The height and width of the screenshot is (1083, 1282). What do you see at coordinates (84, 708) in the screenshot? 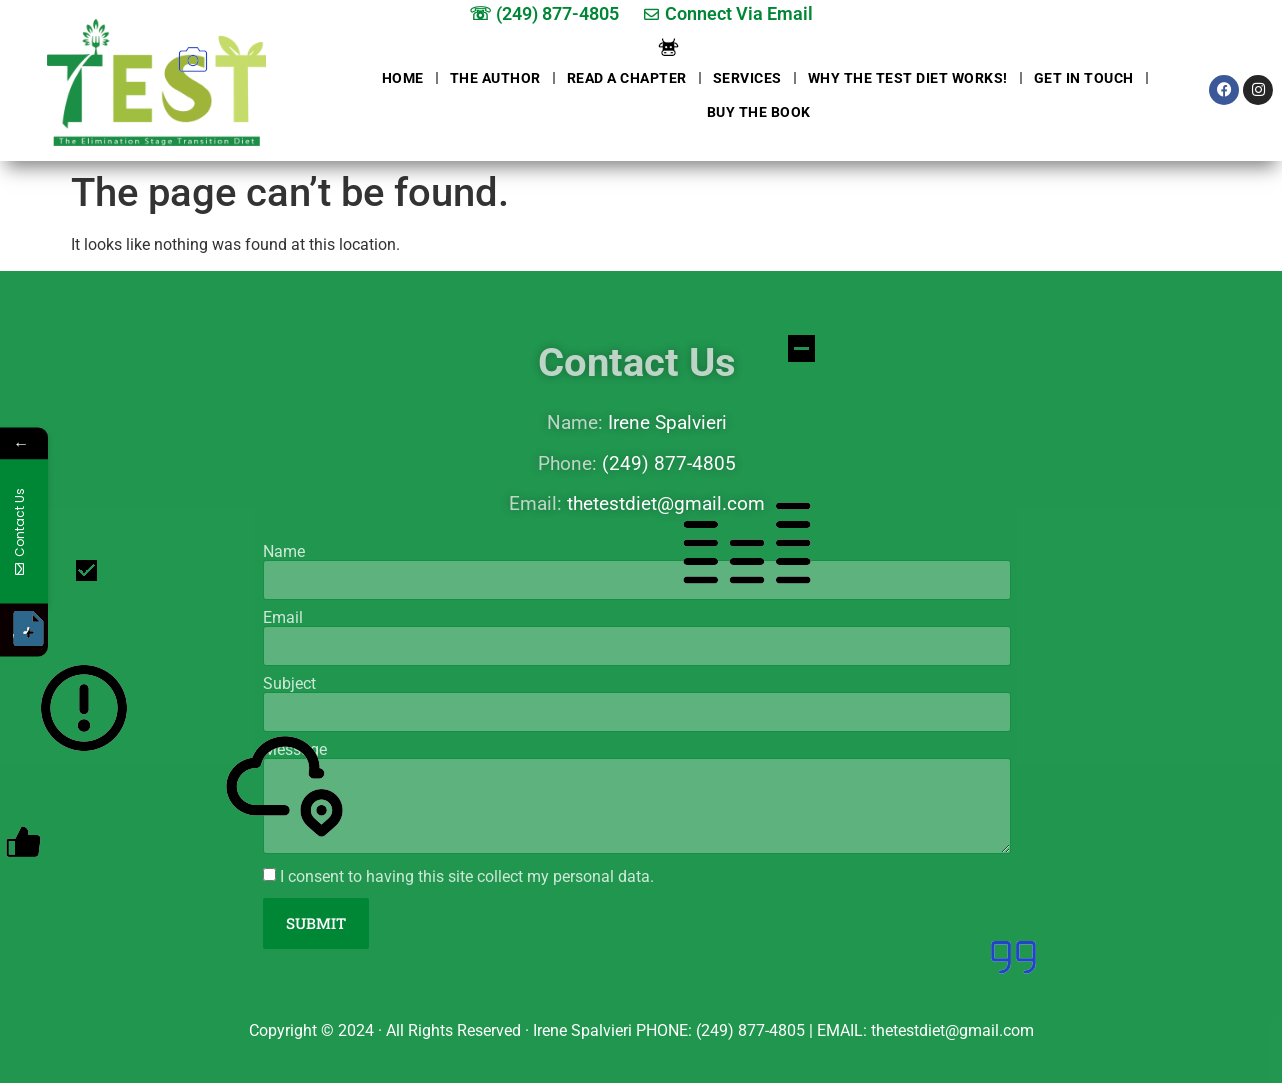
I see `indicates a warning or alert state` at bounding box center [84, 708].